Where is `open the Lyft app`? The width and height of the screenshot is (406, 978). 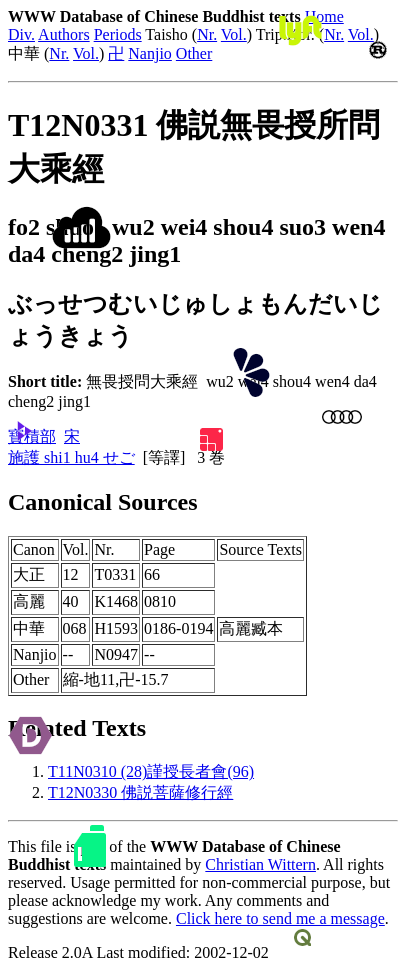 open the Lyft app is located at coordinates (300, 30).